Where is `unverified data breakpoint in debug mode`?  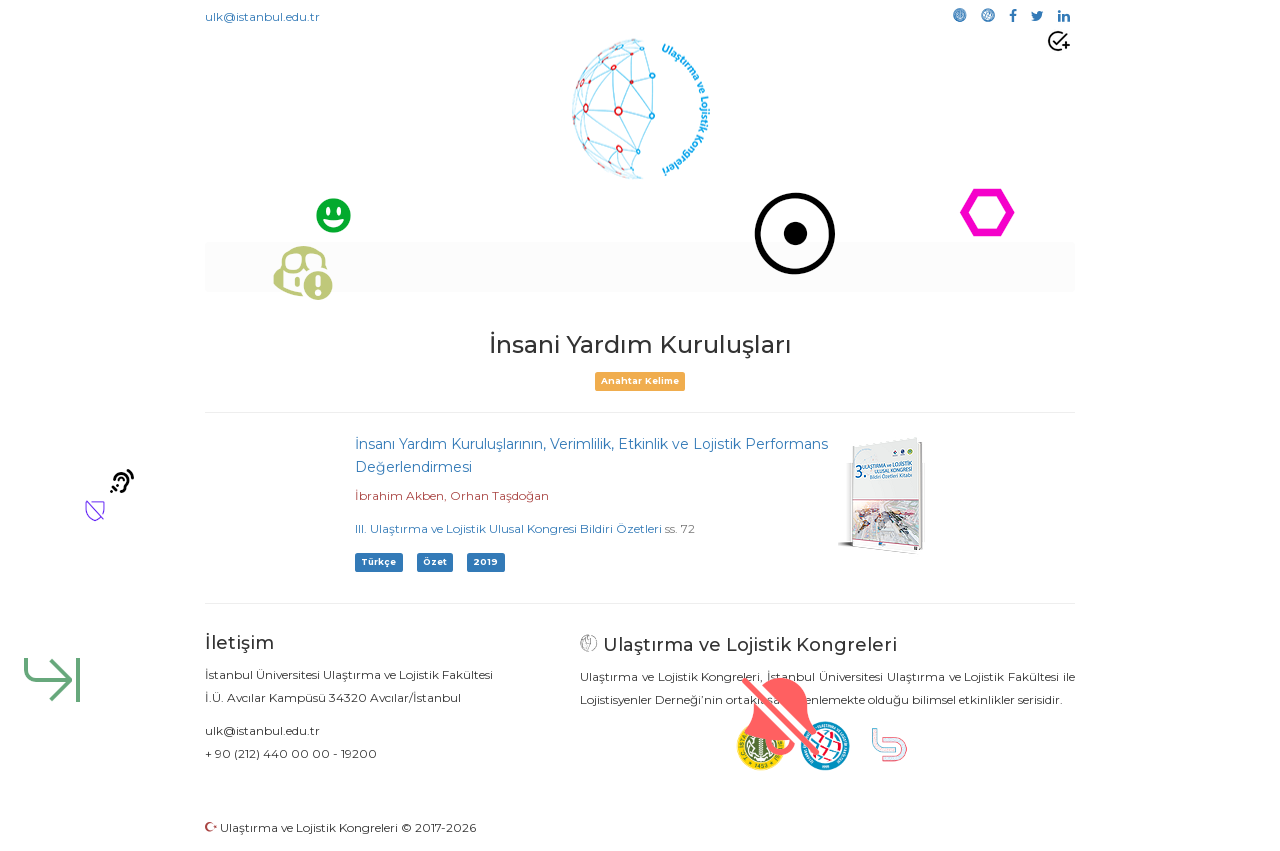
unverified data breakpoint in debug mode is located at coordinates (989, 212).